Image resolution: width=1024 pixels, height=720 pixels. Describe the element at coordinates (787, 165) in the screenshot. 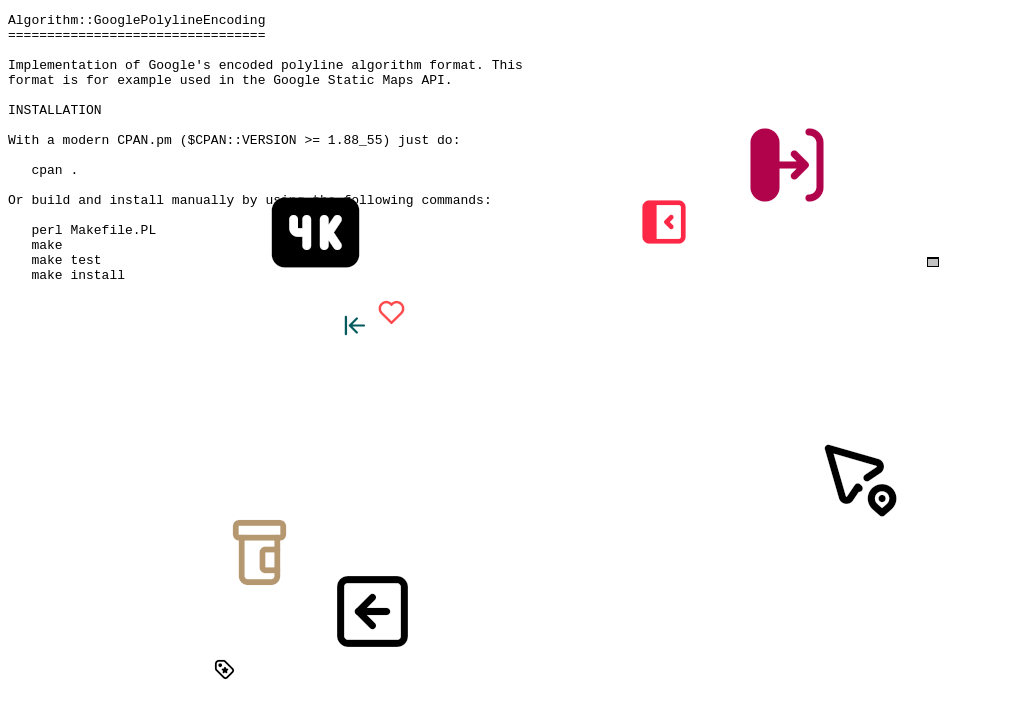

I see `move element to the right` at that location.